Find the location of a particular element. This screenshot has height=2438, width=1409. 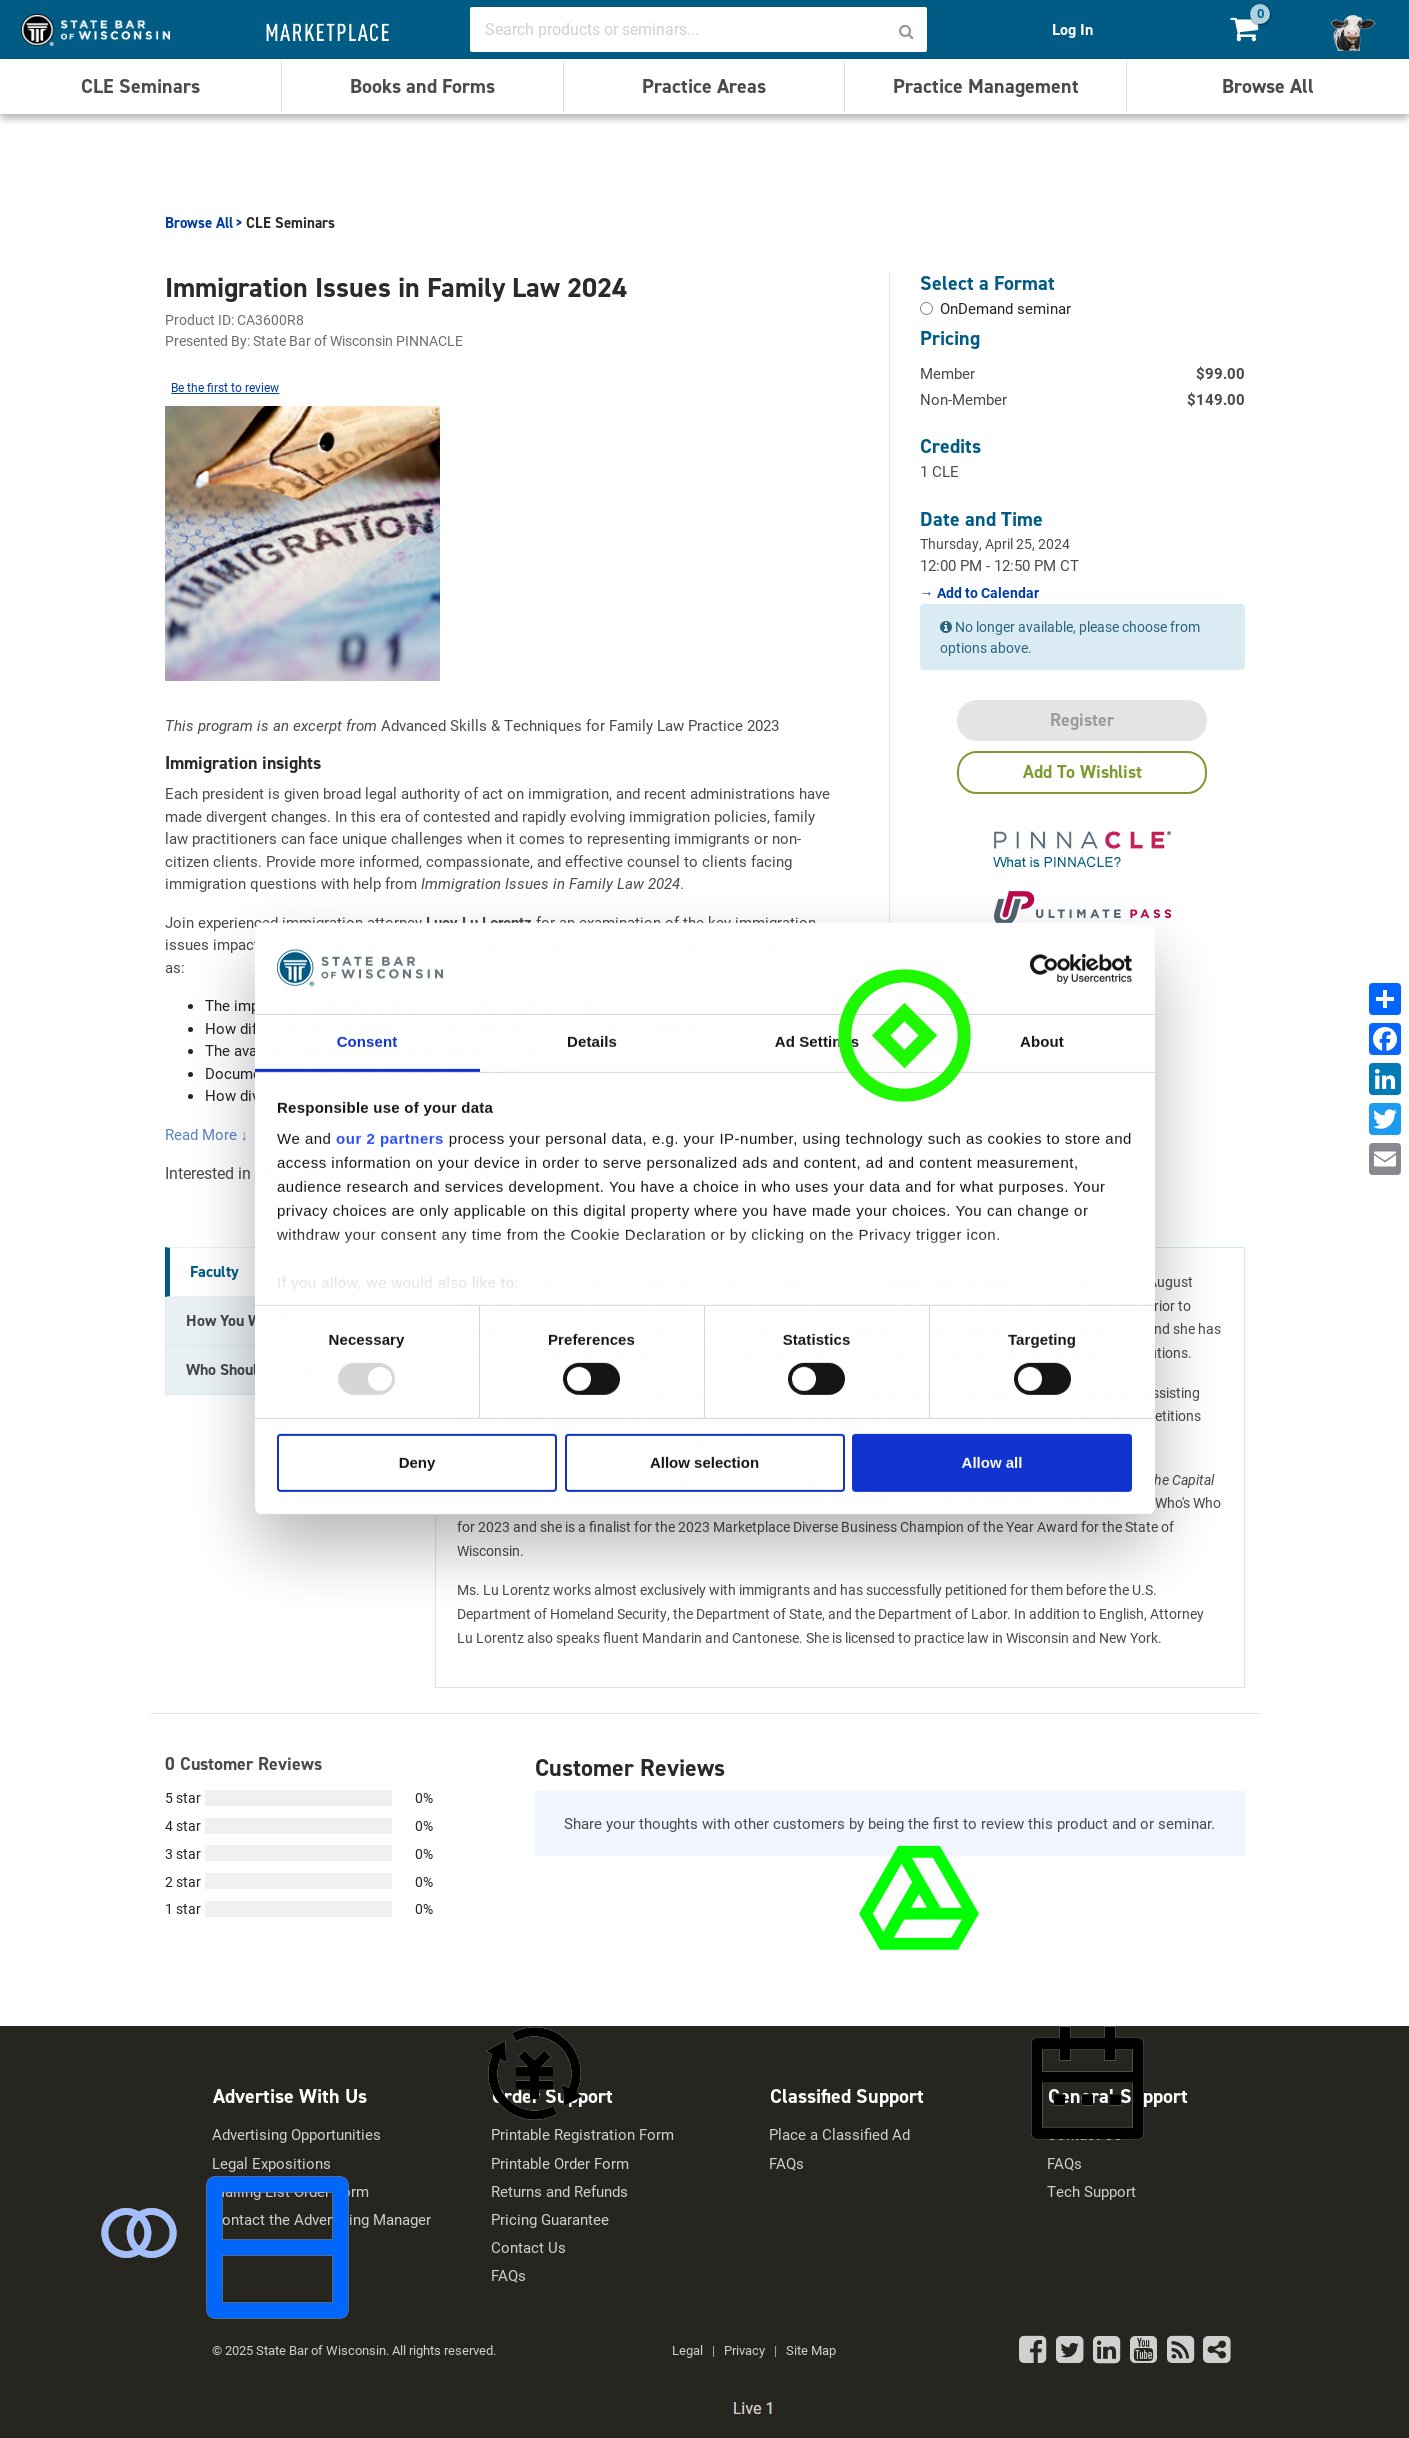

view in-app currency or coin balance is located at coordinates (904, 1035).